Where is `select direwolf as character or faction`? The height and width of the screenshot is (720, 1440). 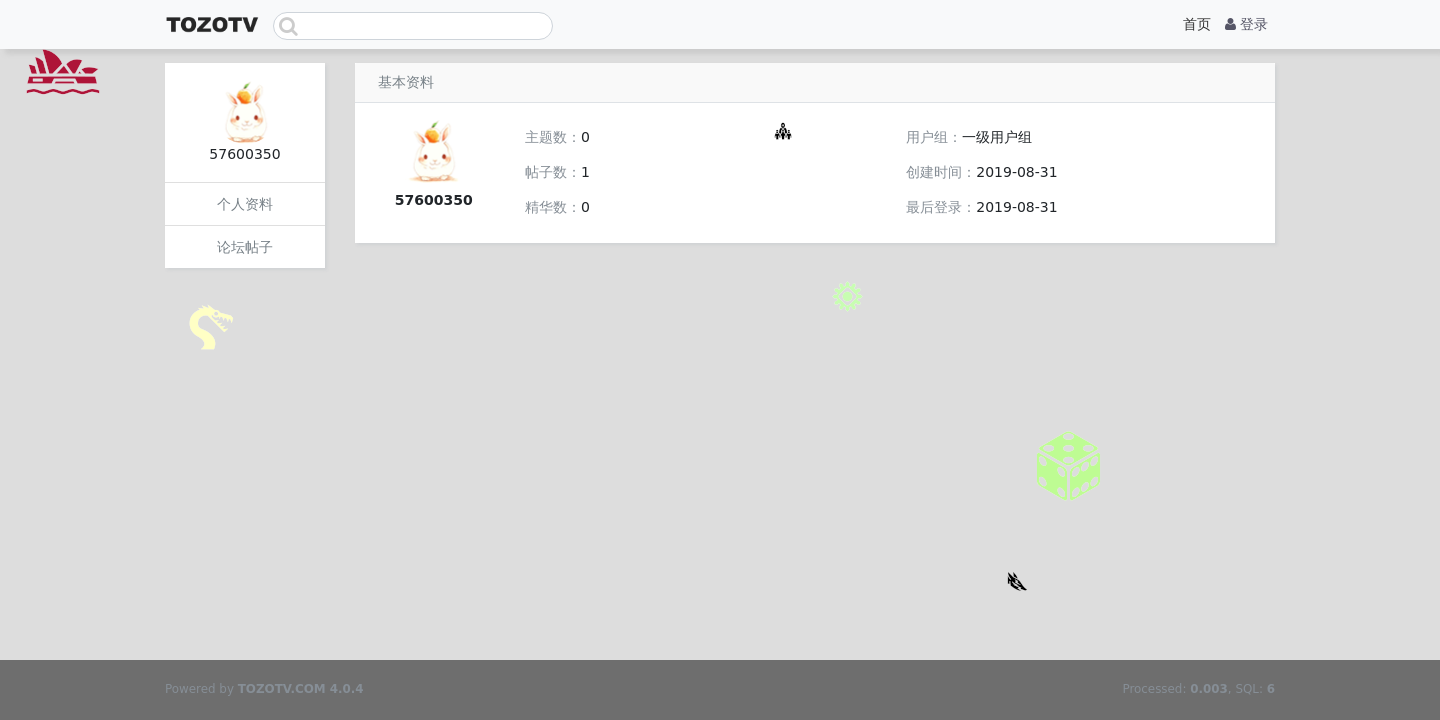 select direwolf as character or faction is located at coordinates (1017, 581).